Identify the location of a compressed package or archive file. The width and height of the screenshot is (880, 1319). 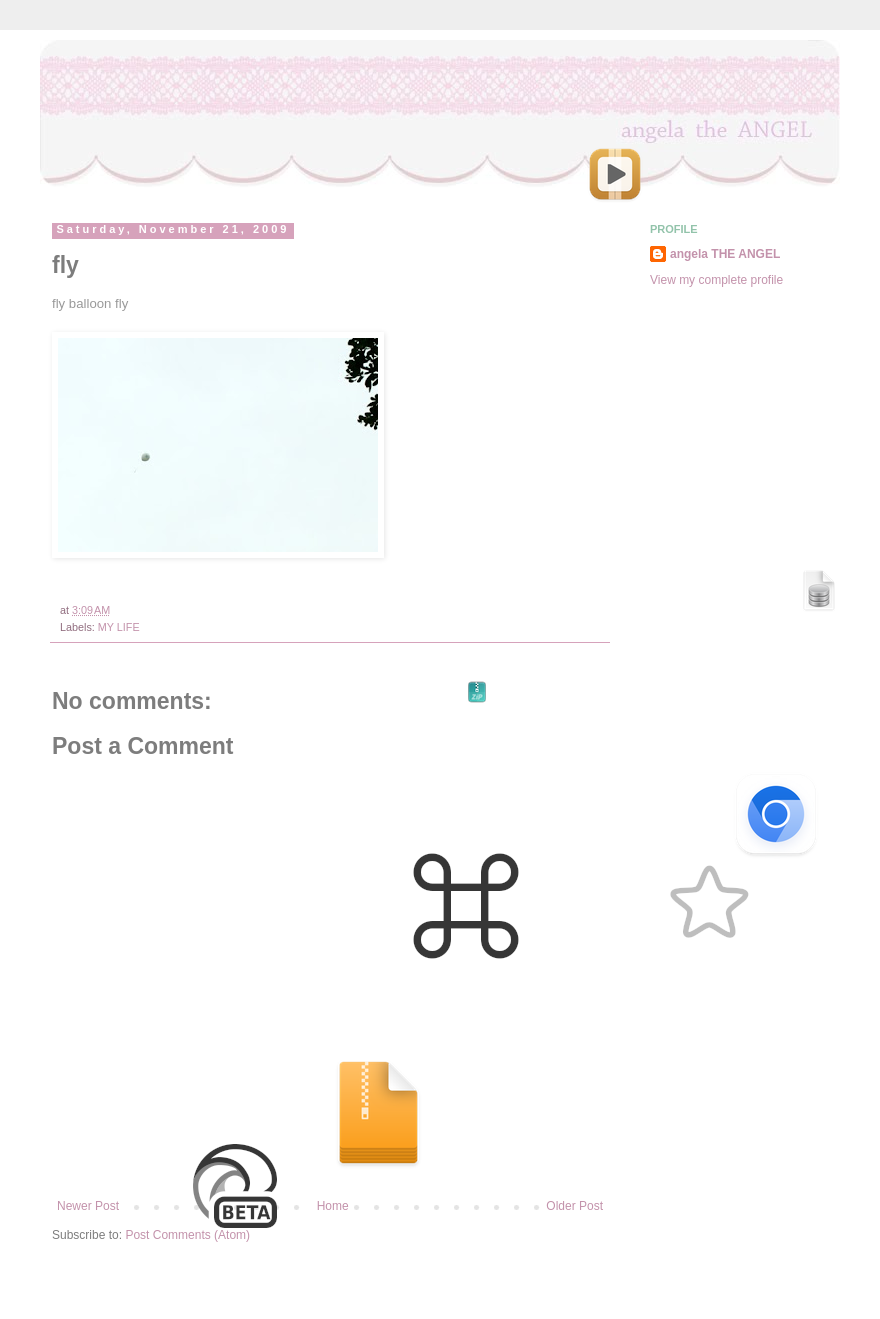
(378, 1114).